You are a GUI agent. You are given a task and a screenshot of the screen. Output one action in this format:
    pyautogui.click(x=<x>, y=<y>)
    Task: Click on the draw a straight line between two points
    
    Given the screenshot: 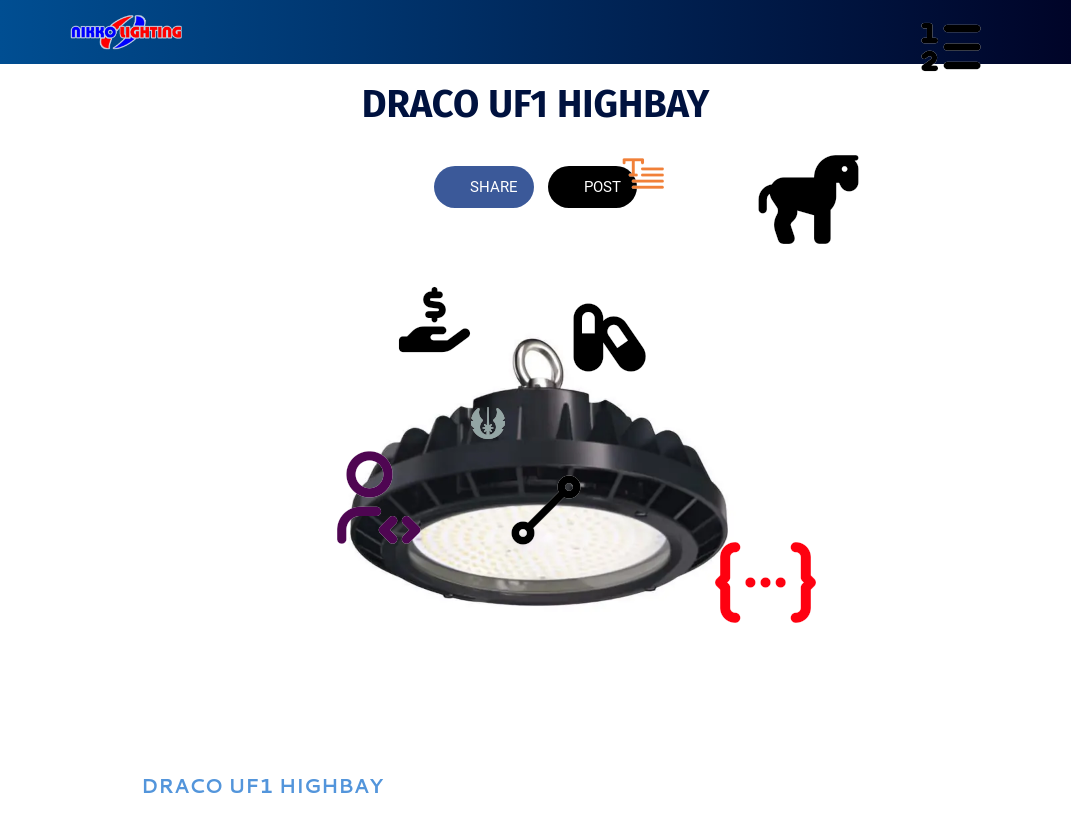 What is the action you would take?
    pyautogui.click(x=546, y=510)
    